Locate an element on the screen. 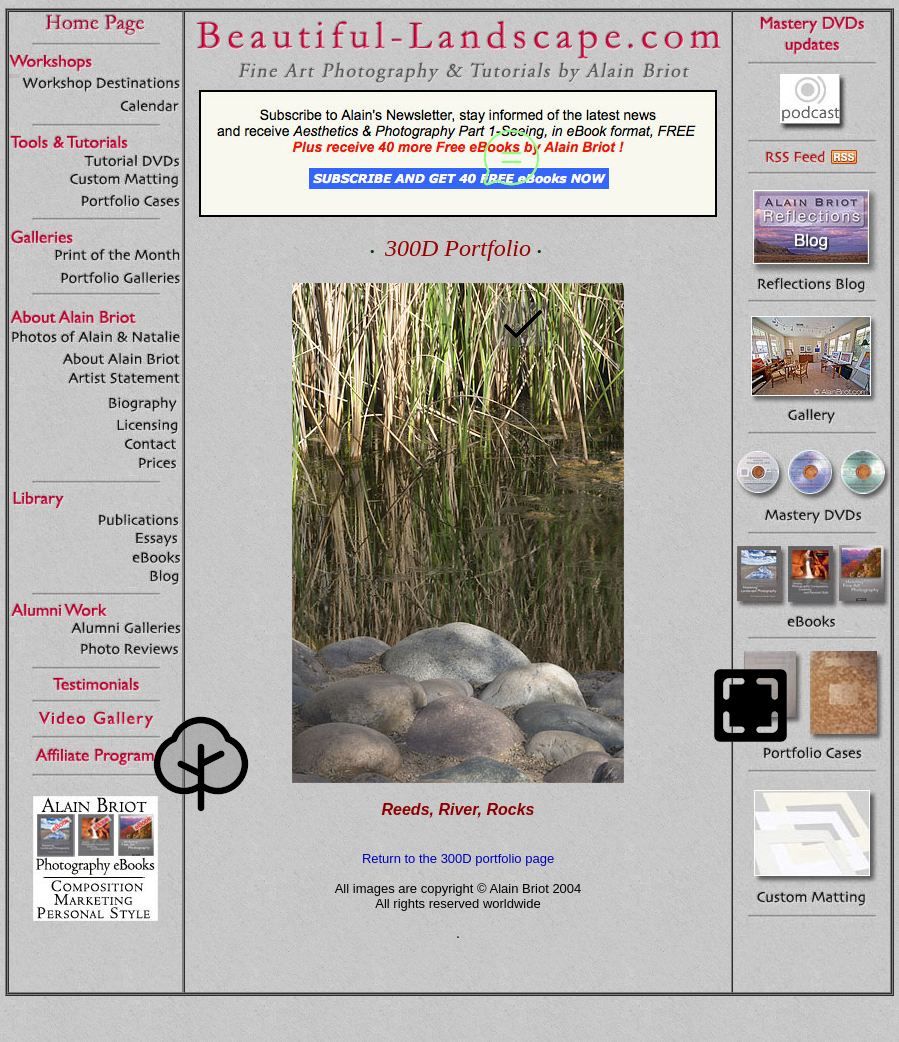 The image size is (899, 1042). open chat or messaging is located at coordinates (511, 157).